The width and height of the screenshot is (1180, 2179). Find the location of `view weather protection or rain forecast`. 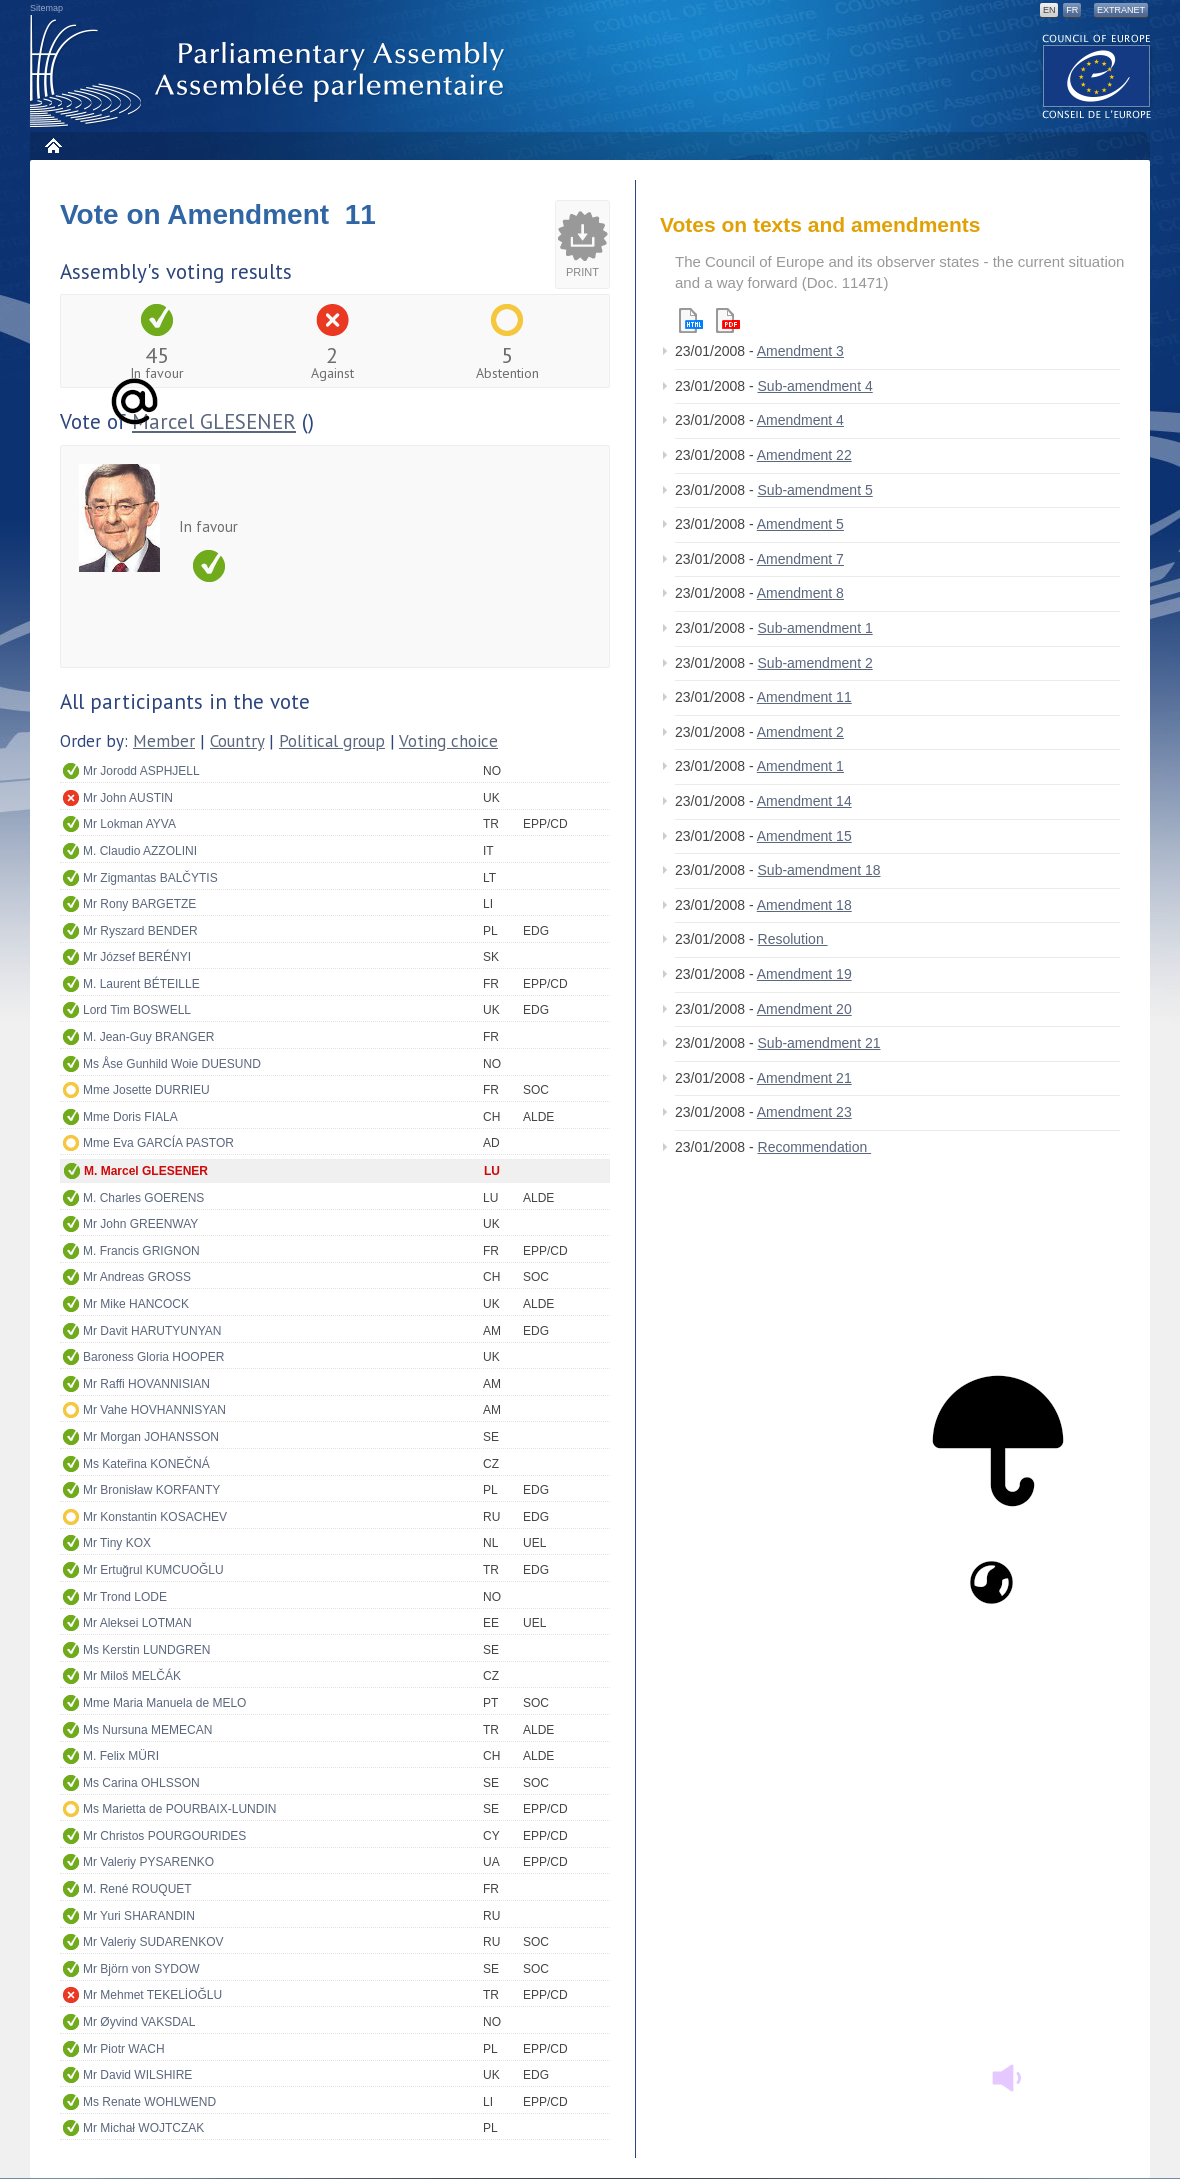

view weather protection or rain forecast is located at coordinates (998, 1441).